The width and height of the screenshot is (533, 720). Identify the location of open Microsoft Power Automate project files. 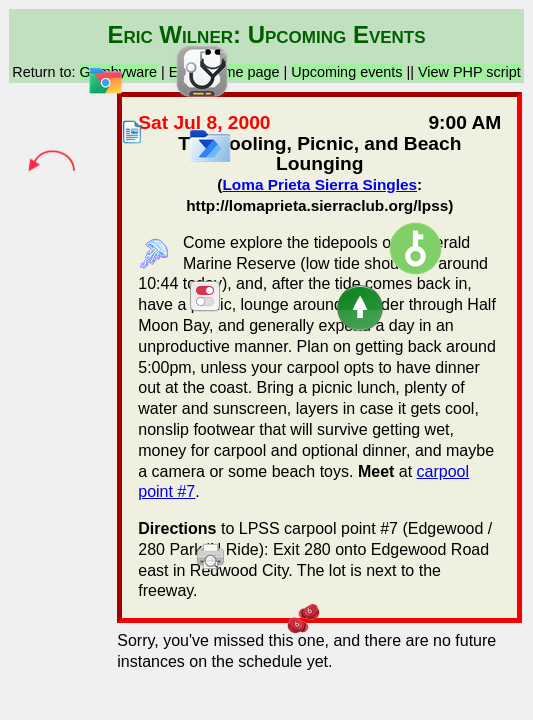
(210, 147).